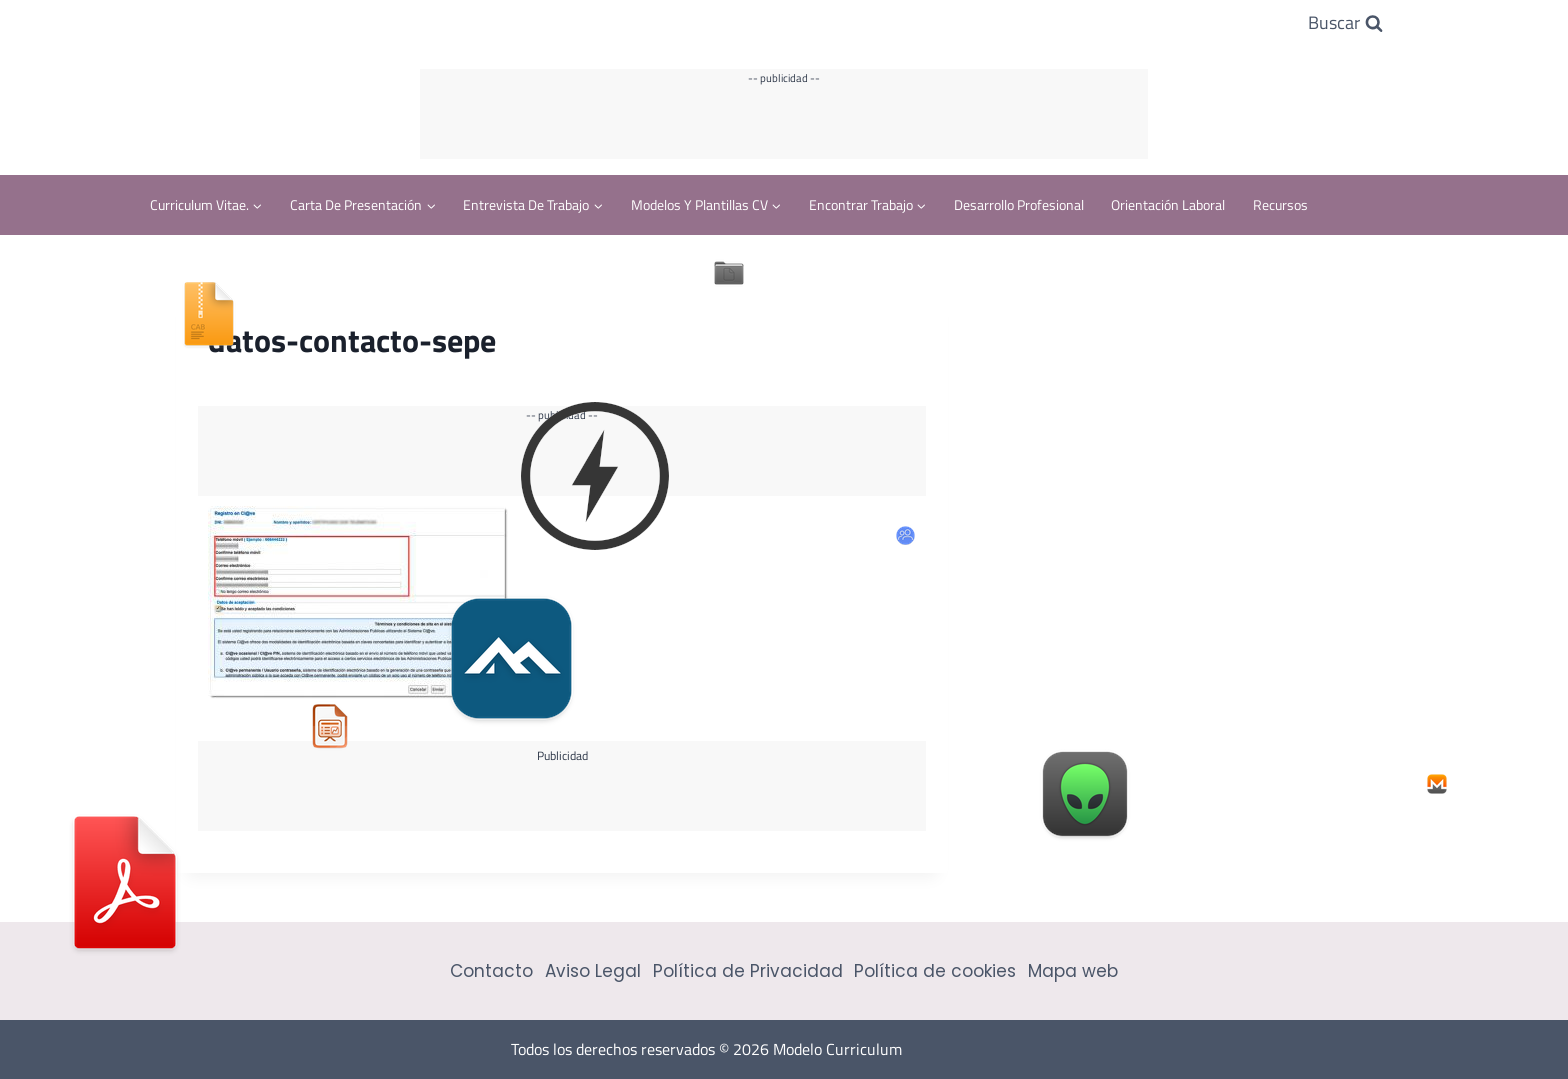 The image size is (1568, 1079). Describe the element at coordinates (905, 535) in the screenshot. I see `switch to a different user account` at that location.